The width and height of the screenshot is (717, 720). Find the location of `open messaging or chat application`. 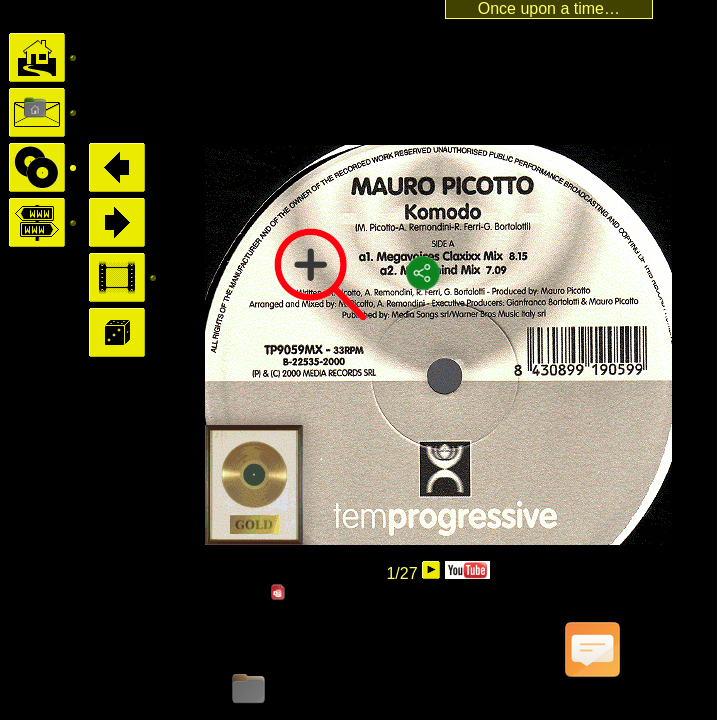

open messaging or chat application is located at coordinates (592, 649).